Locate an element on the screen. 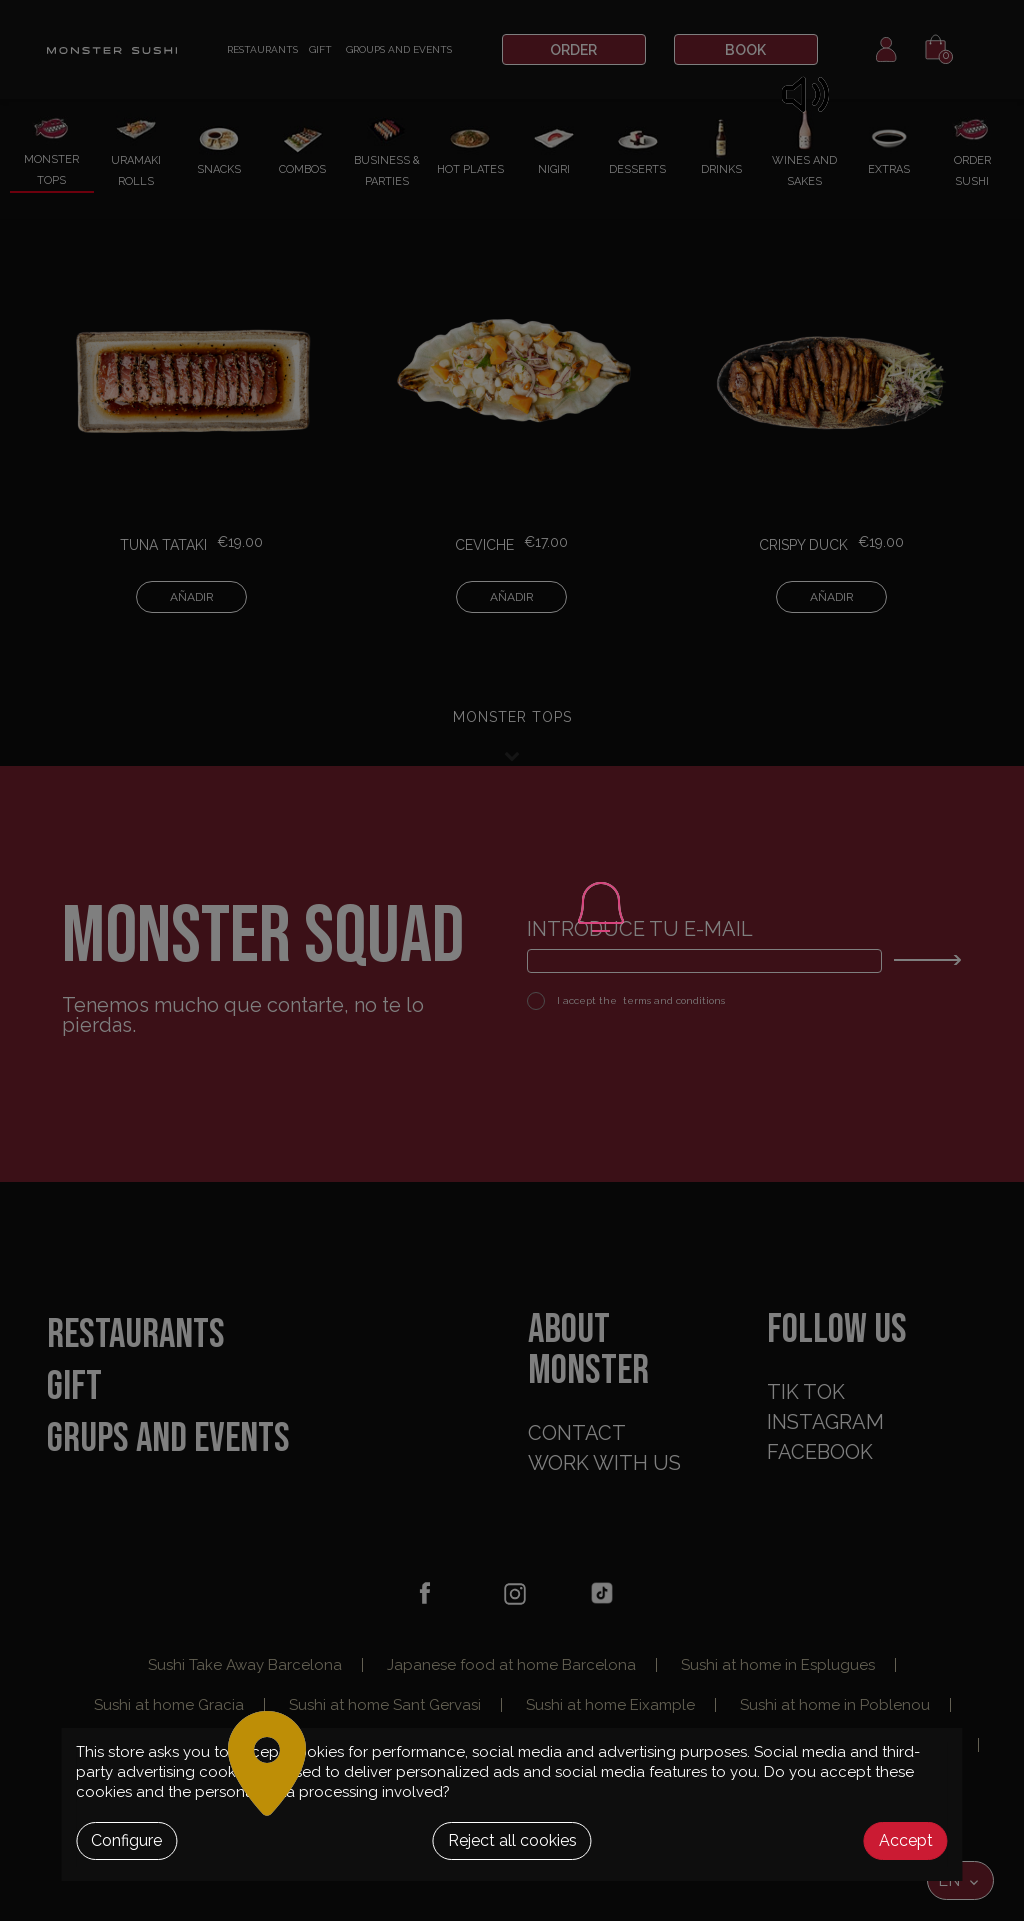 This screenshot has width=1024, height=1921. view notifications is located at coordinates (601, 907).